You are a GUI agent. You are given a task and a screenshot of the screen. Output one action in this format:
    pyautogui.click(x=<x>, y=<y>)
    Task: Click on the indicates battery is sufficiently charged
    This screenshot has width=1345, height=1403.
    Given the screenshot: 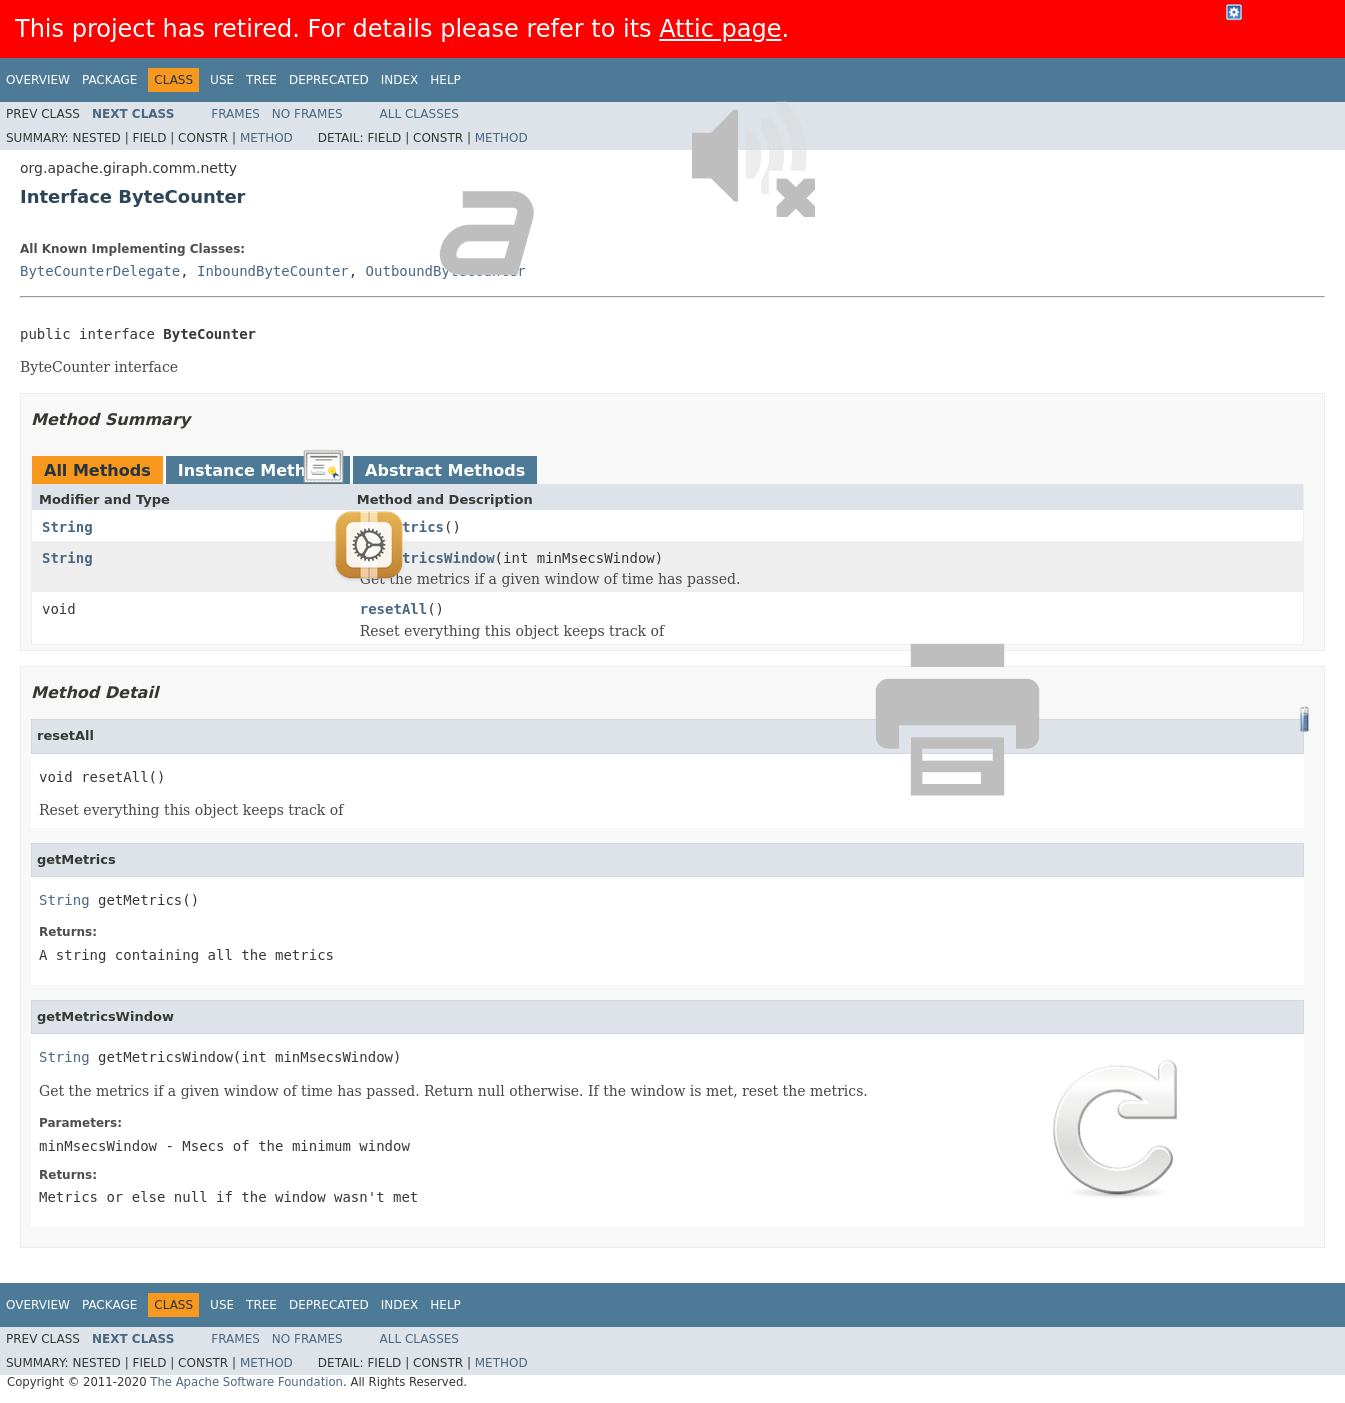 What is the action you would take?
    pyautogui.click(x=1304, y=719)
    